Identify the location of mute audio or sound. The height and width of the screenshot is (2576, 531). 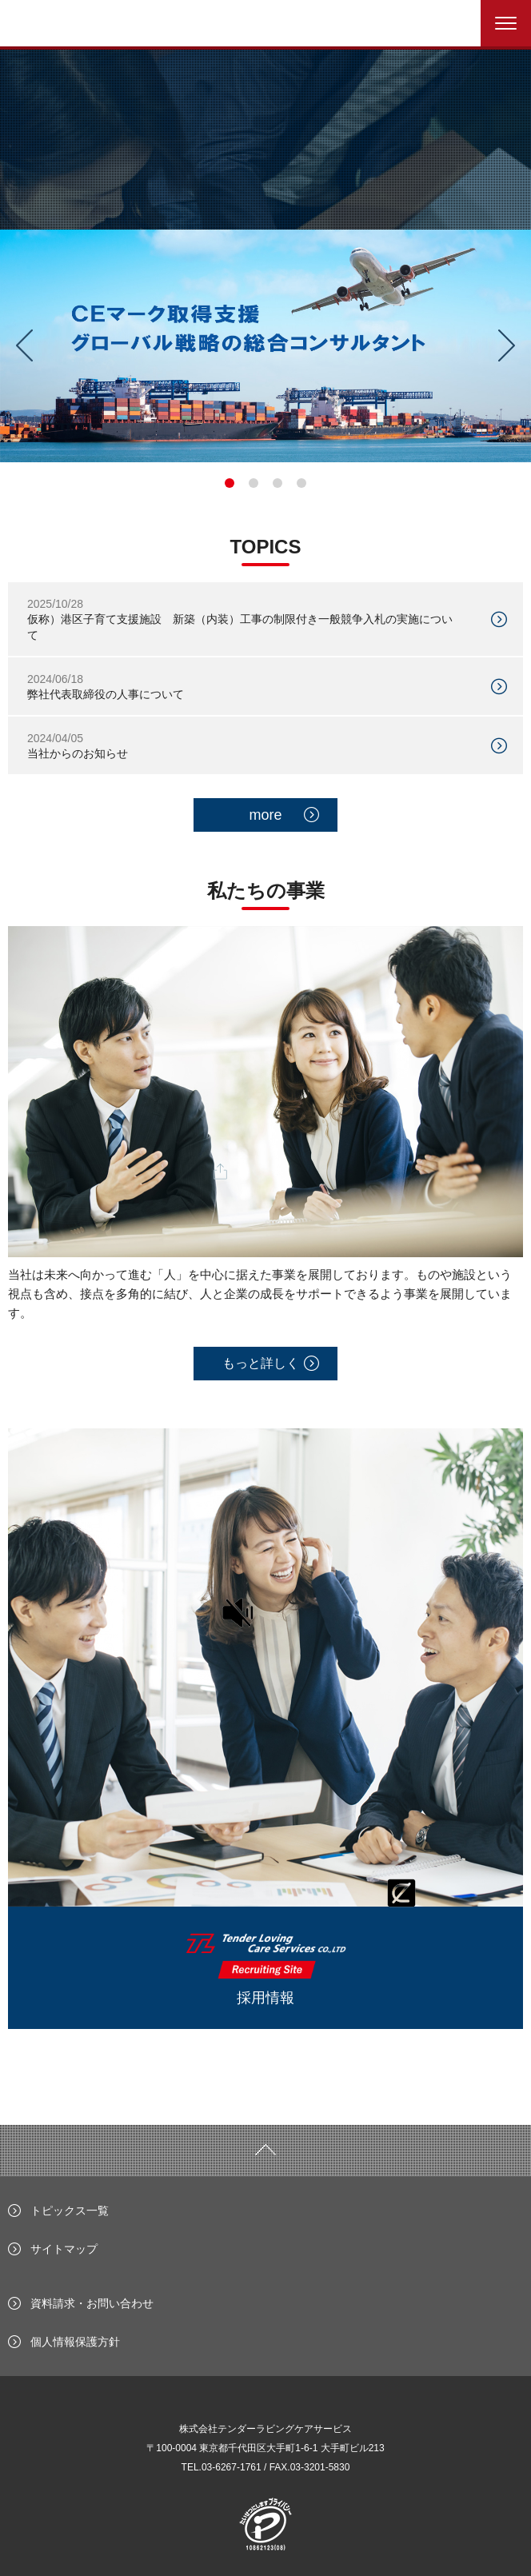
(237, 1612).